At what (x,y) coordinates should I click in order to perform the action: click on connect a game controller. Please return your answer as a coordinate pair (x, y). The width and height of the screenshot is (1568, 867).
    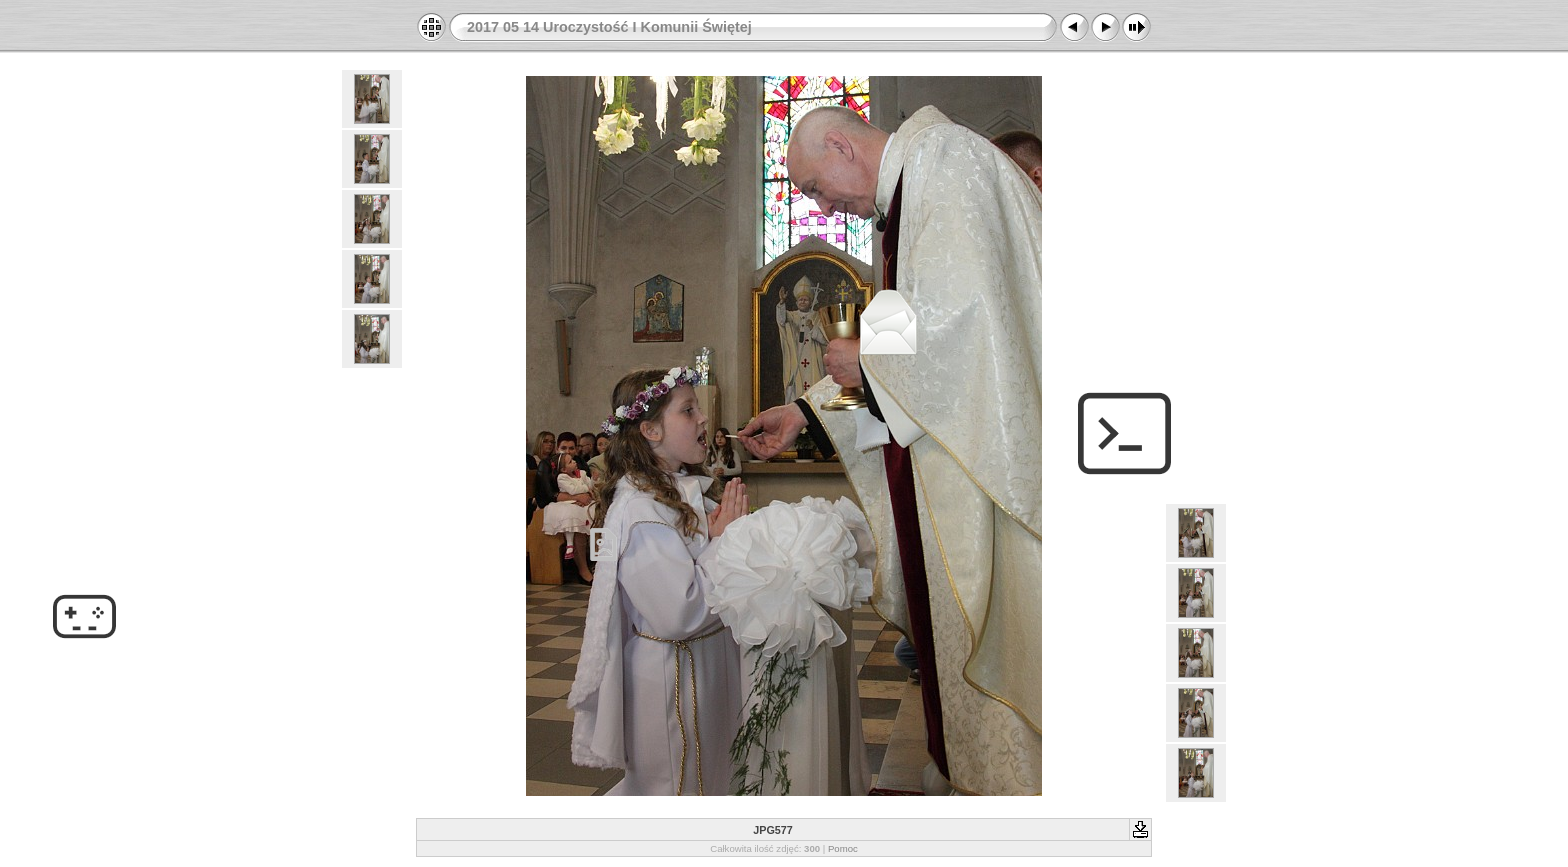
    Looking at the image, I should click on (84, 618).